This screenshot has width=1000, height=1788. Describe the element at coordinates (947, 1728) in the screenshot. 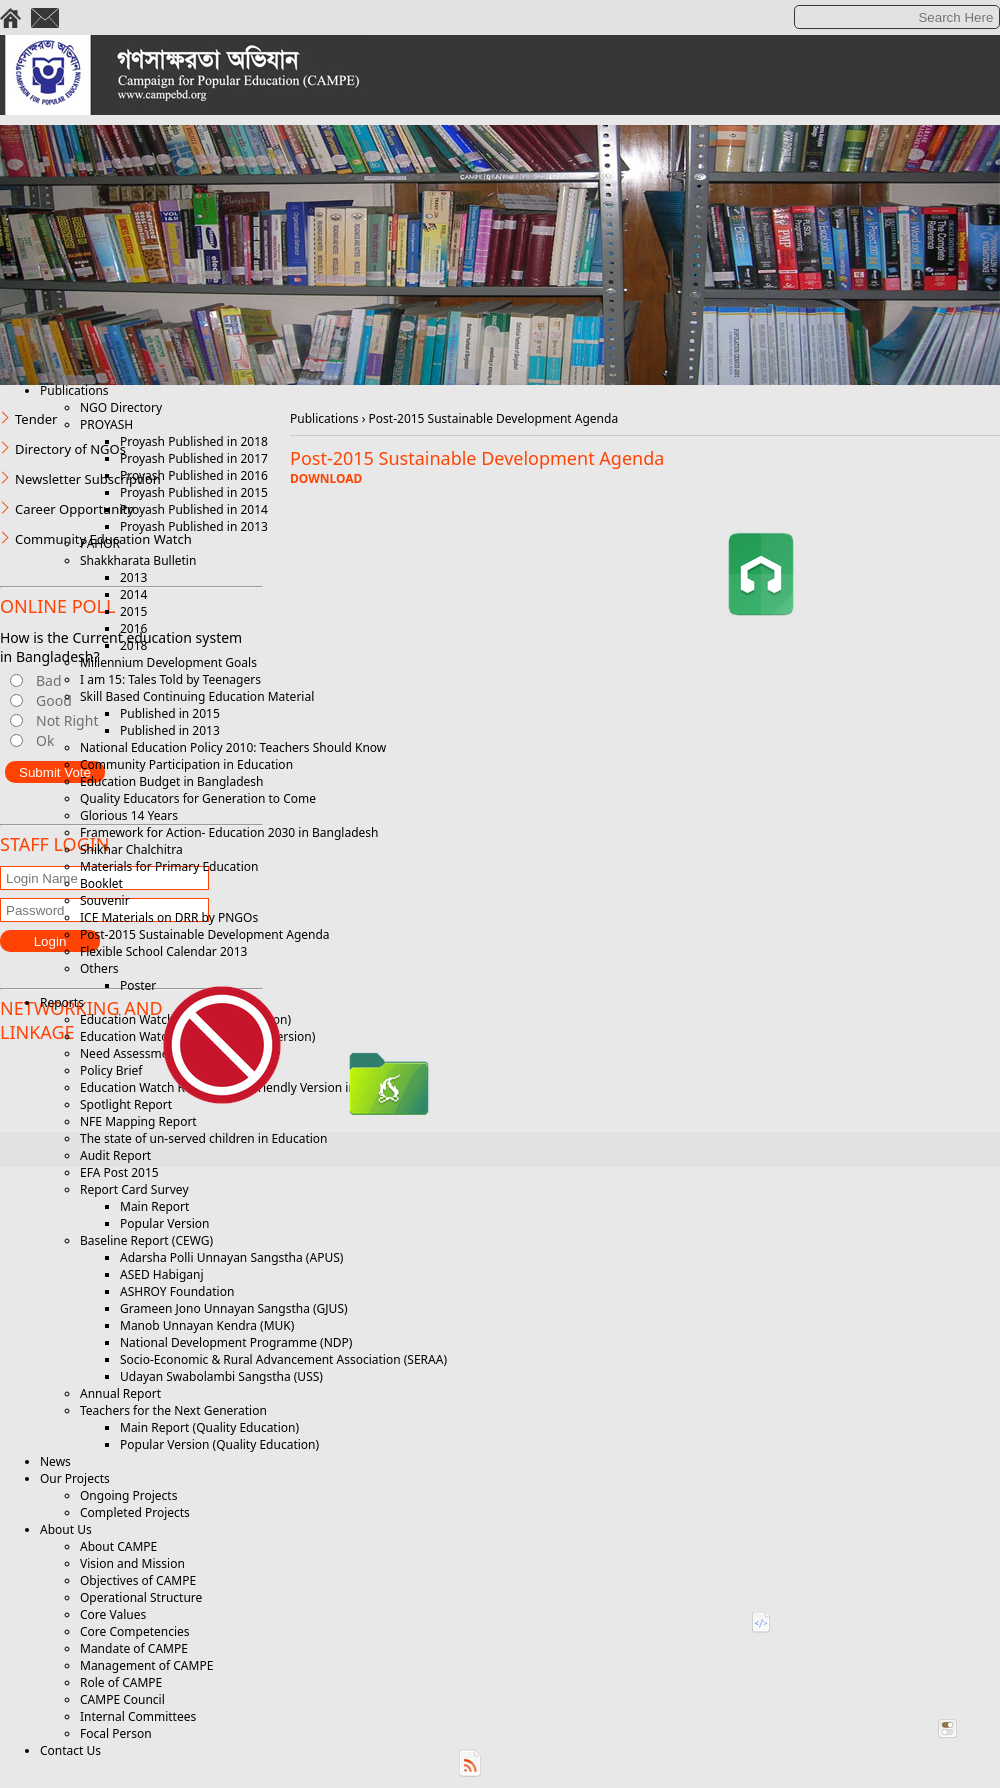

I see `open system tweaks or customization settings` at that location.